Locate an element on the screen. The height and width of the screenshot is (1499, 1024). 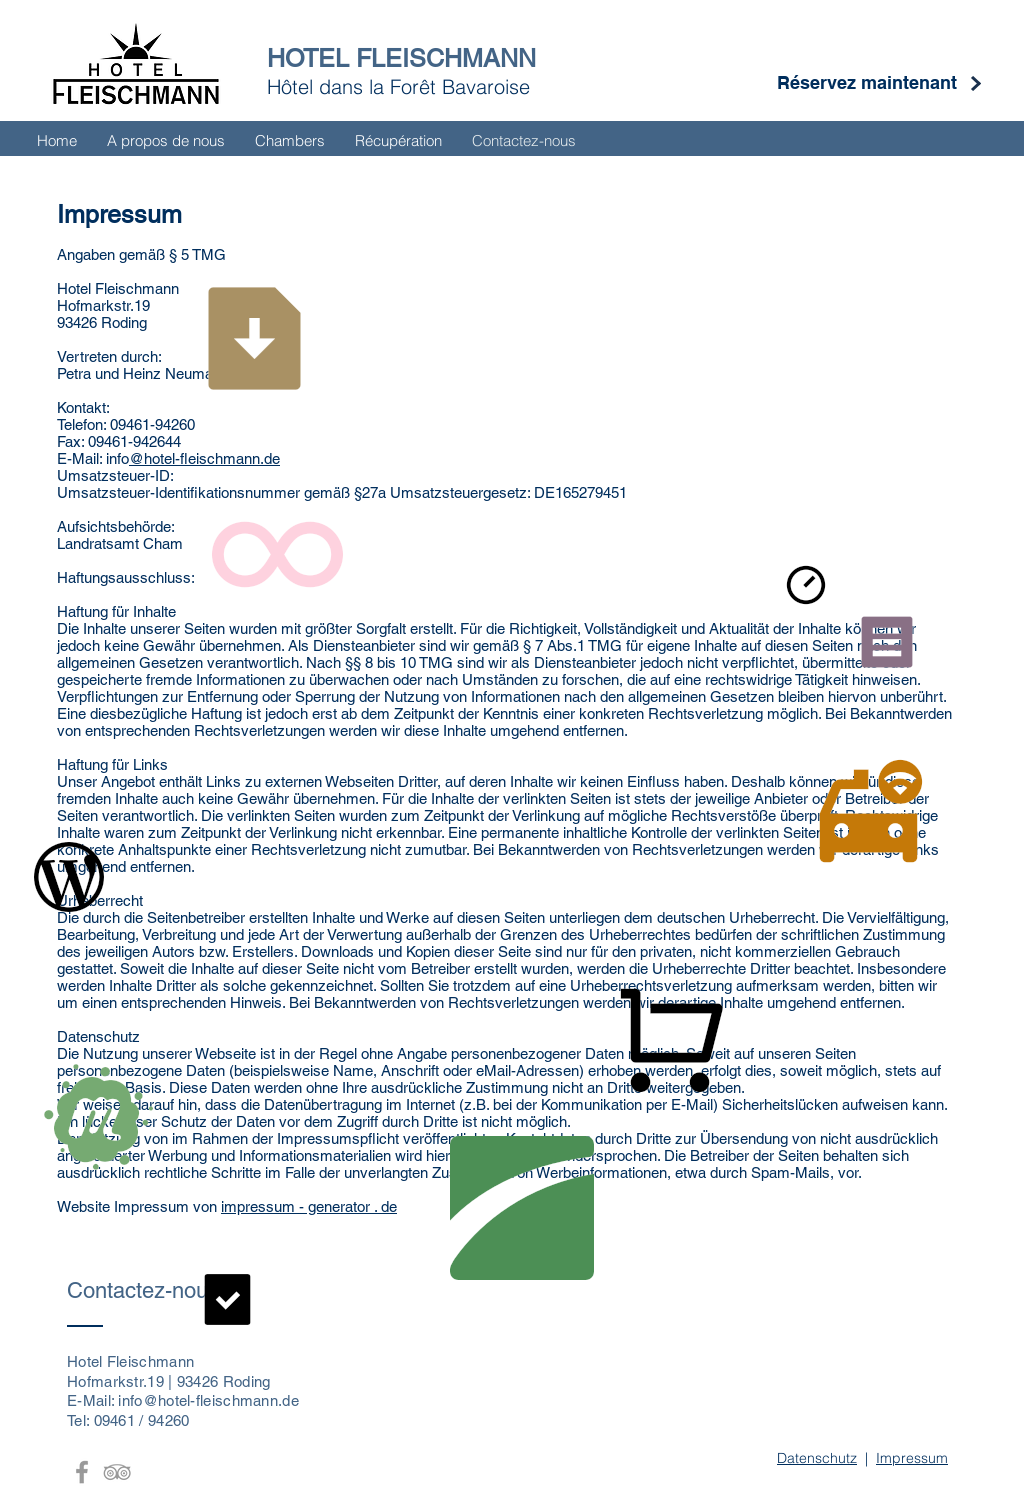
view your shopping cart is located at coordinates (670, 1038).